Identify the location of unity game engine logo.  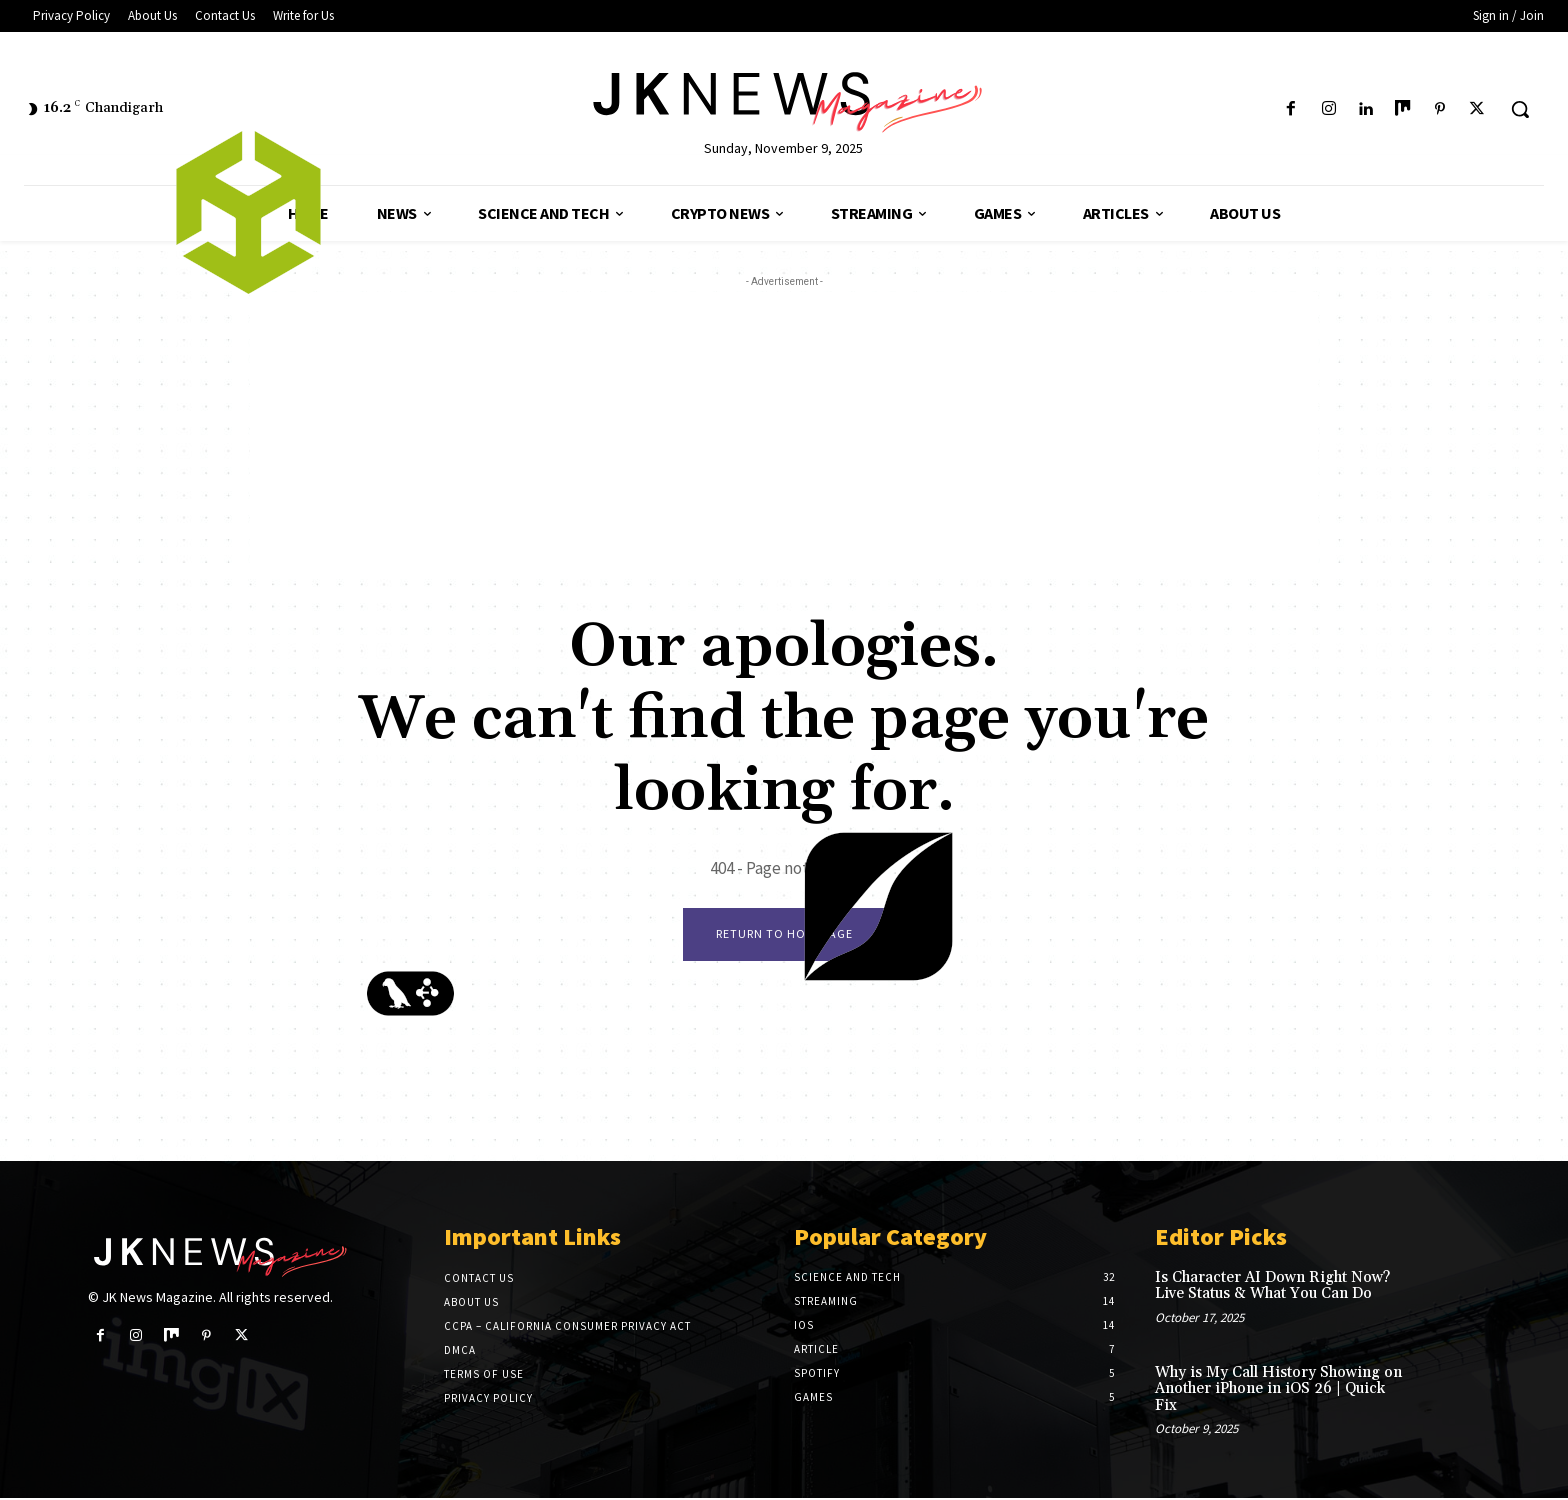
(248, 212).